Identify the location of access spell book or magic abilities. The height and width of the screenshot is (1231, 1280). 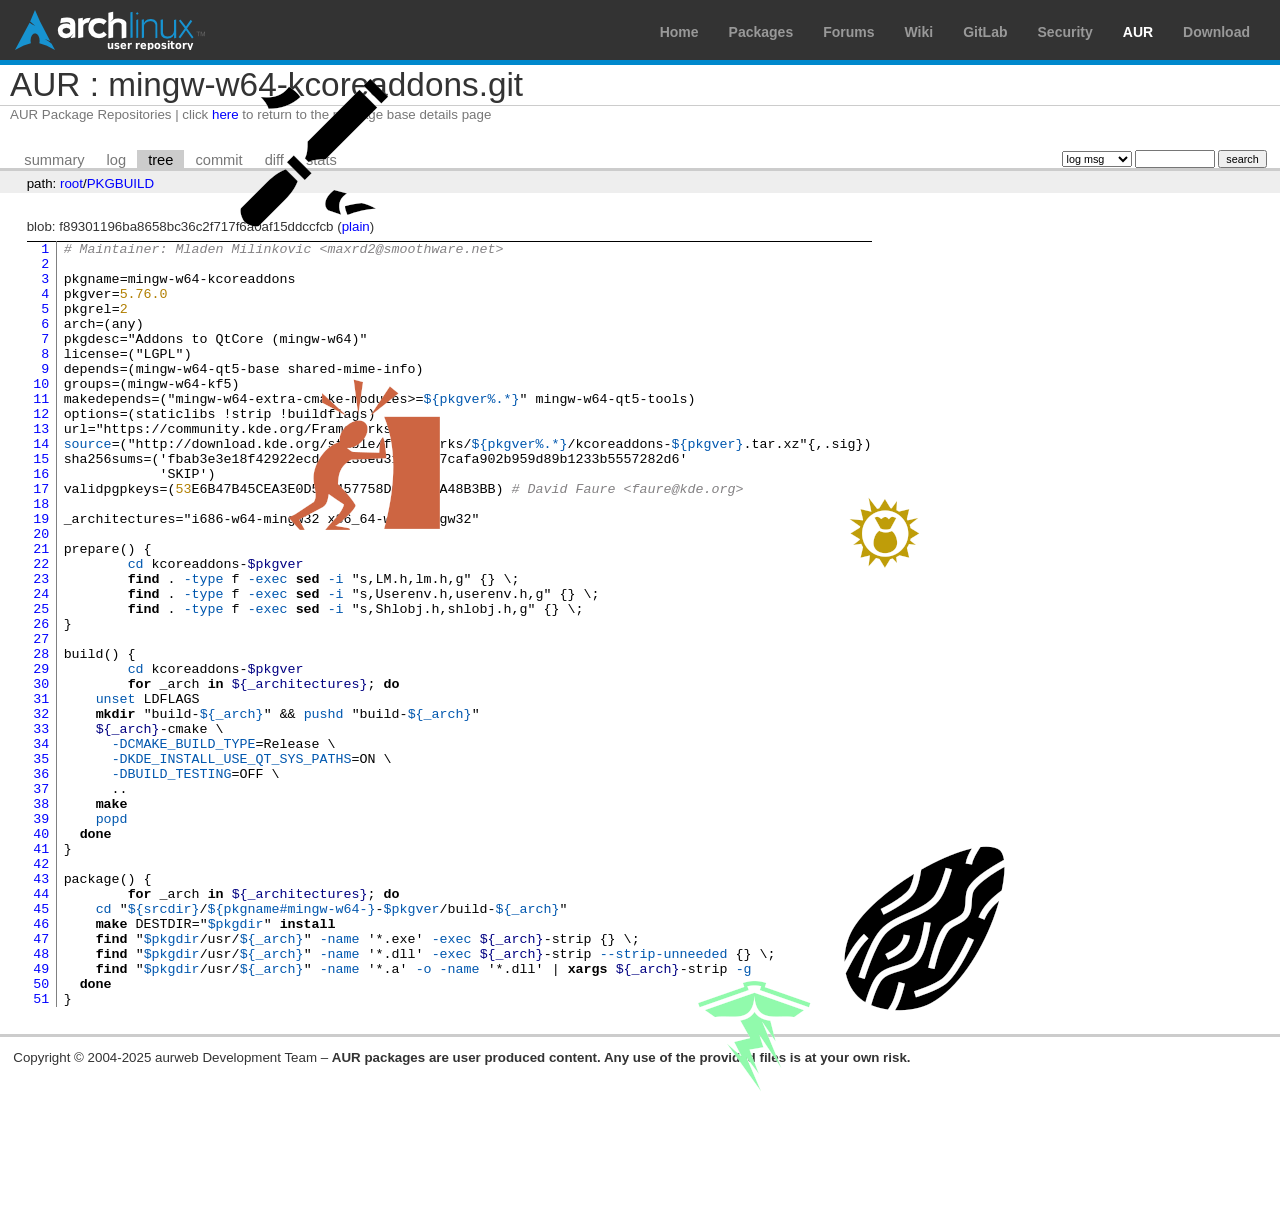
(754, 1034).